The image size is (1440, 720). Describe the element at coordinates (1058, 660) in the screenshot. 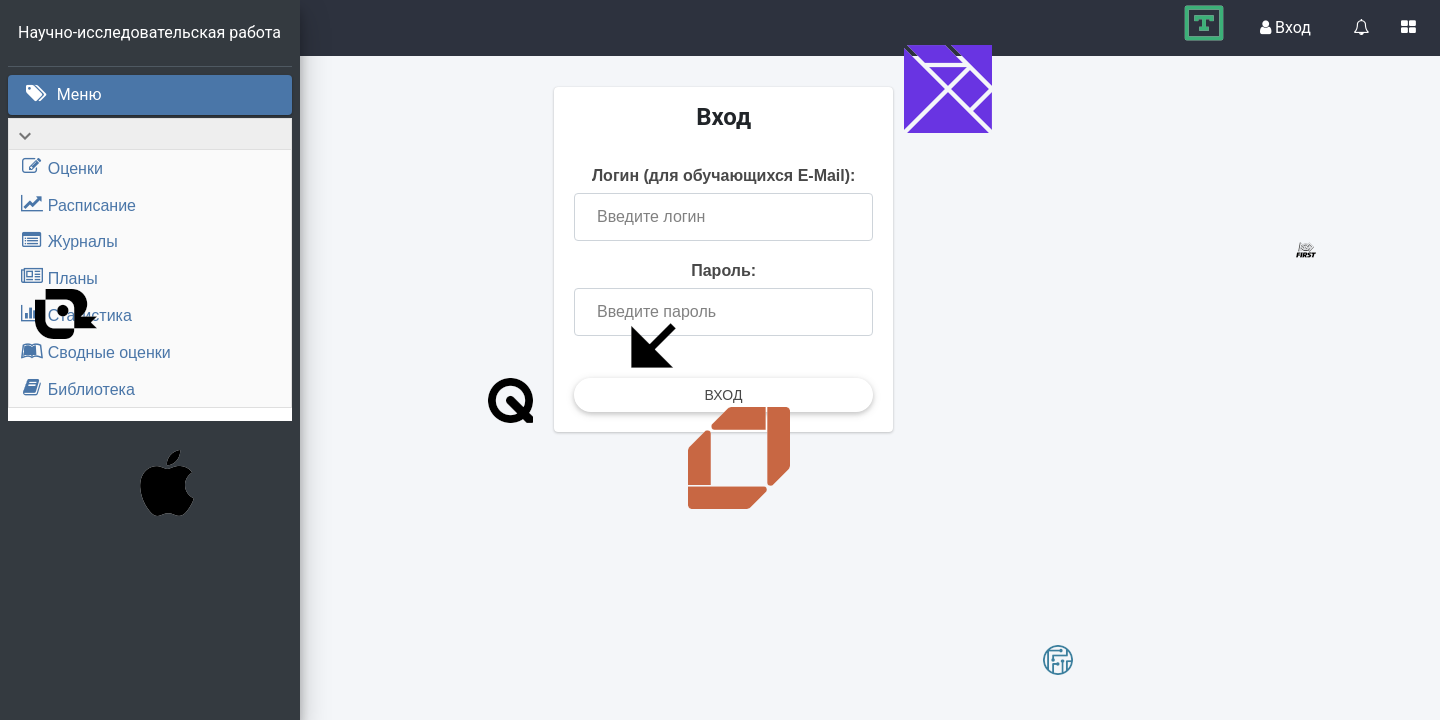

I see `open filen cloud storage app` at that location.